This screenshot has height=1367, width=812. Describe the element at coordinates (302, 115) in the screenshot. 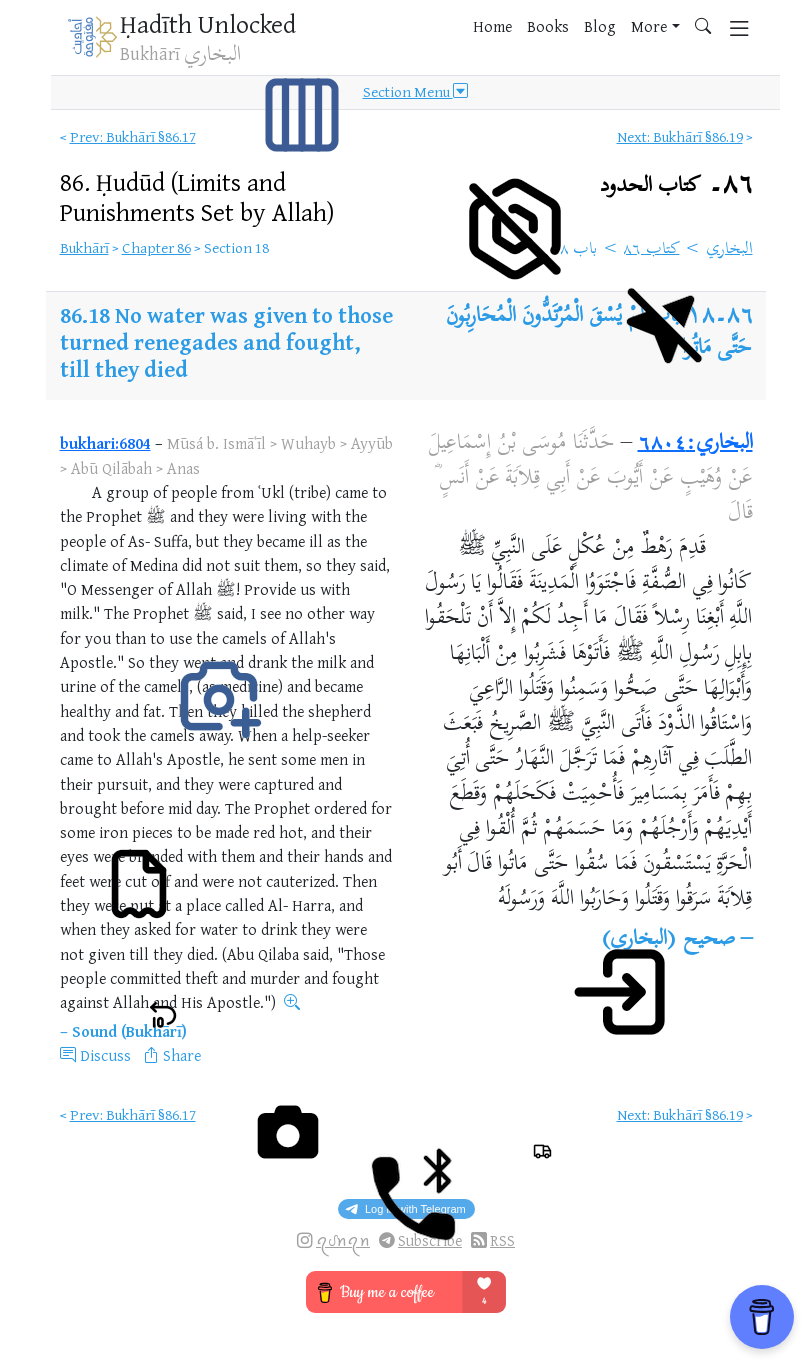

I see `switch to four-column layout view` at that location.